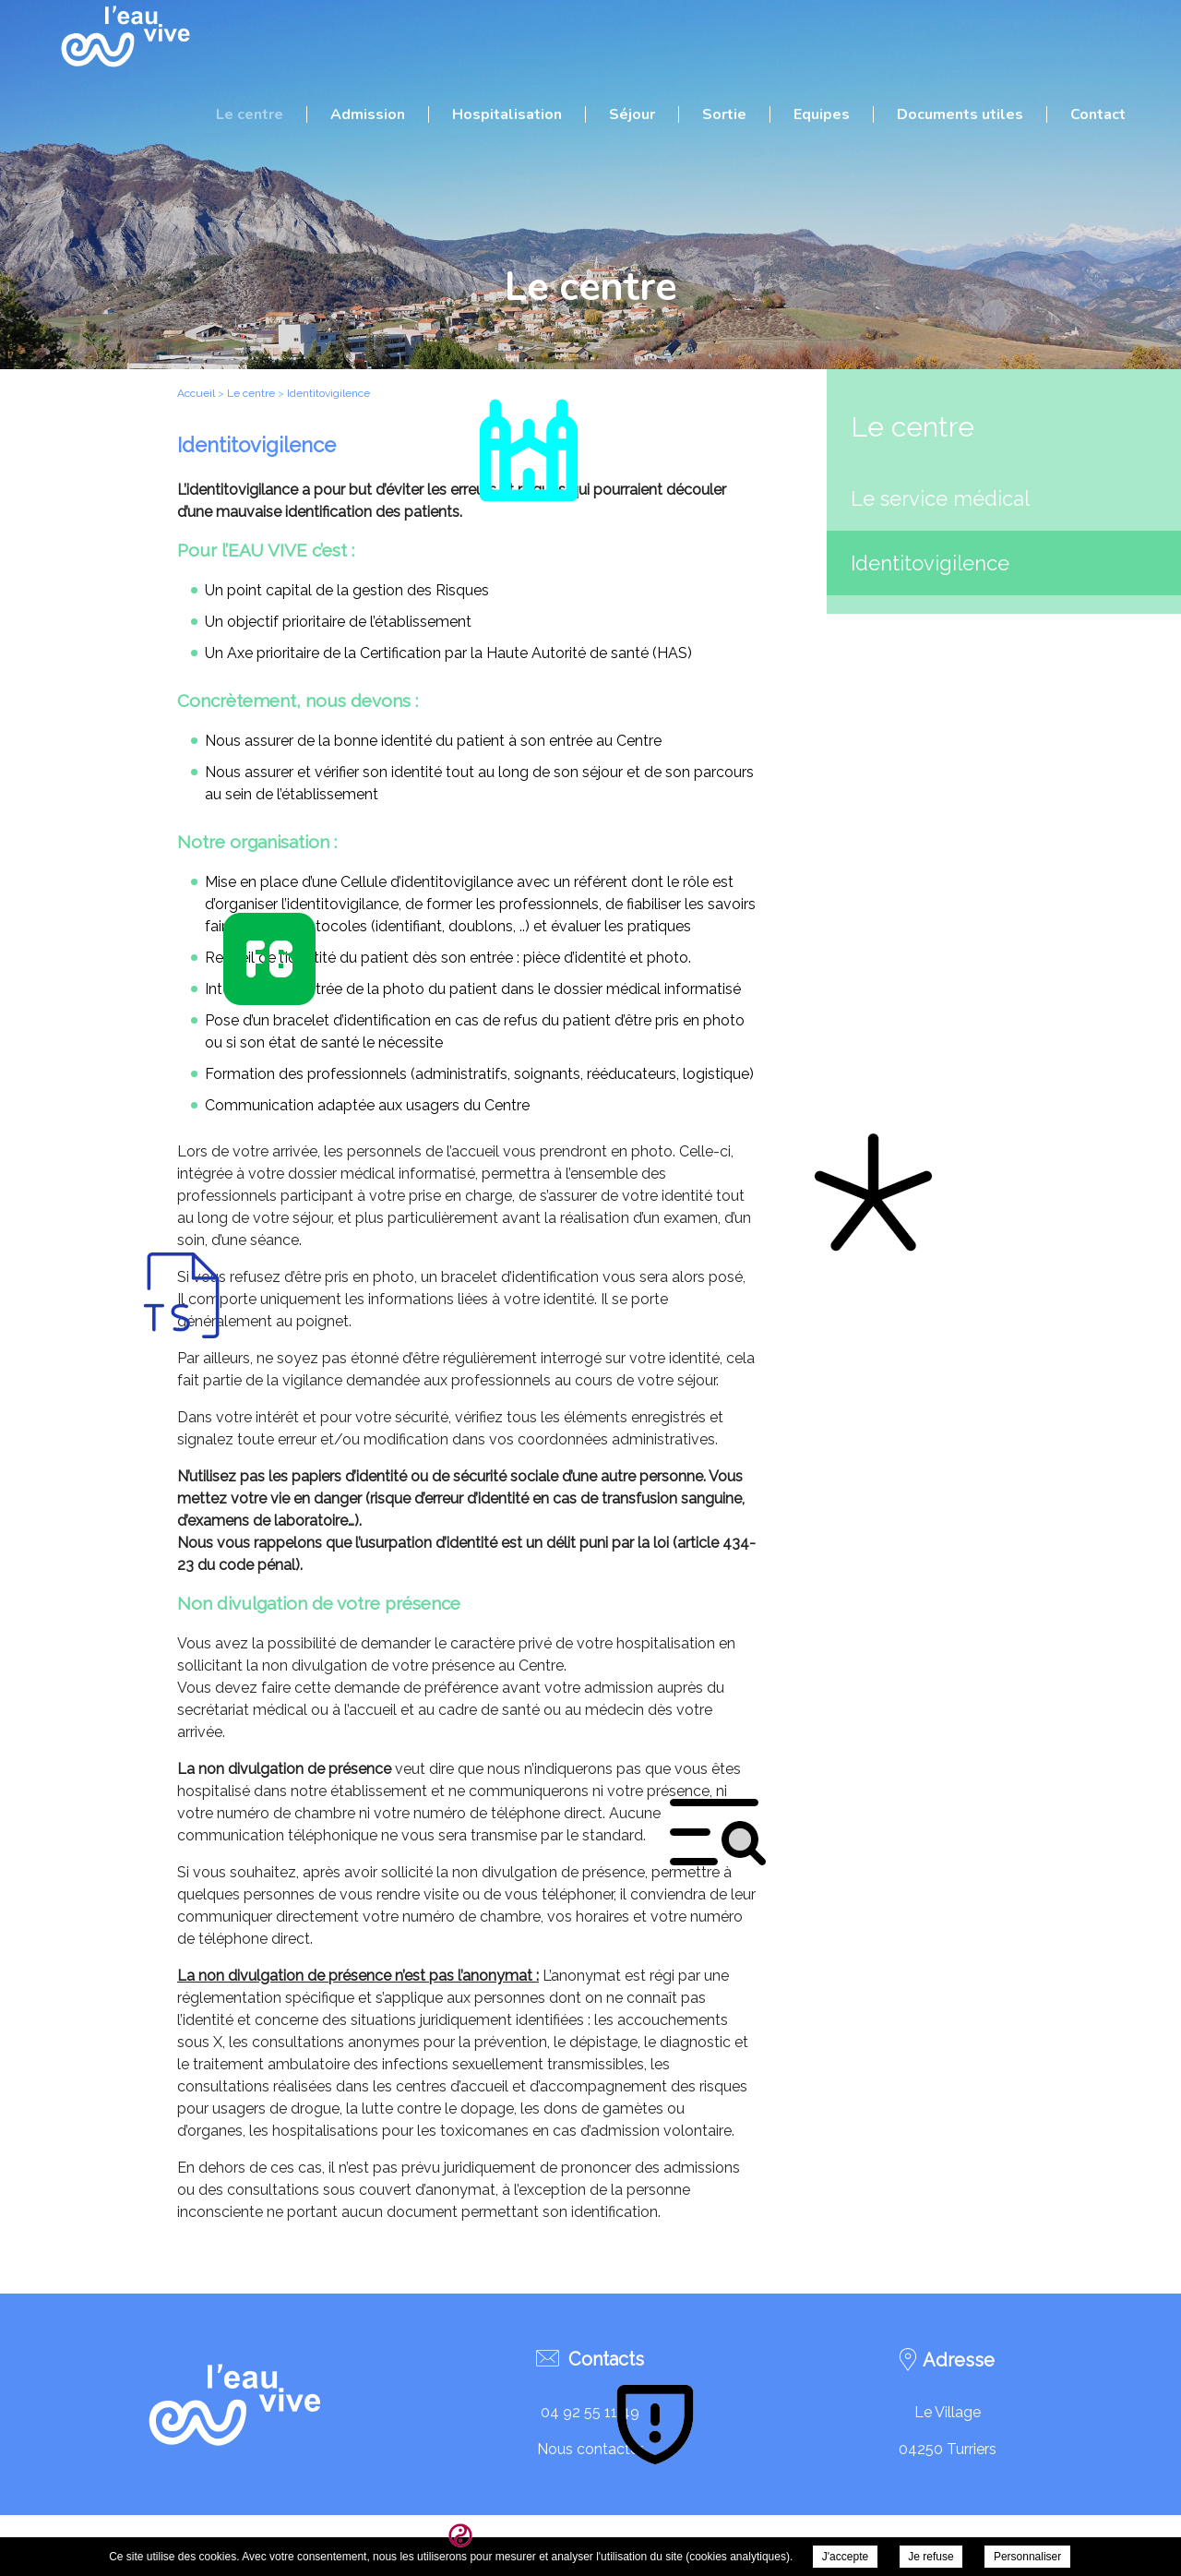  I want to click on indicates a synagogue or jewish place of worship nearby, so click(529, 452).